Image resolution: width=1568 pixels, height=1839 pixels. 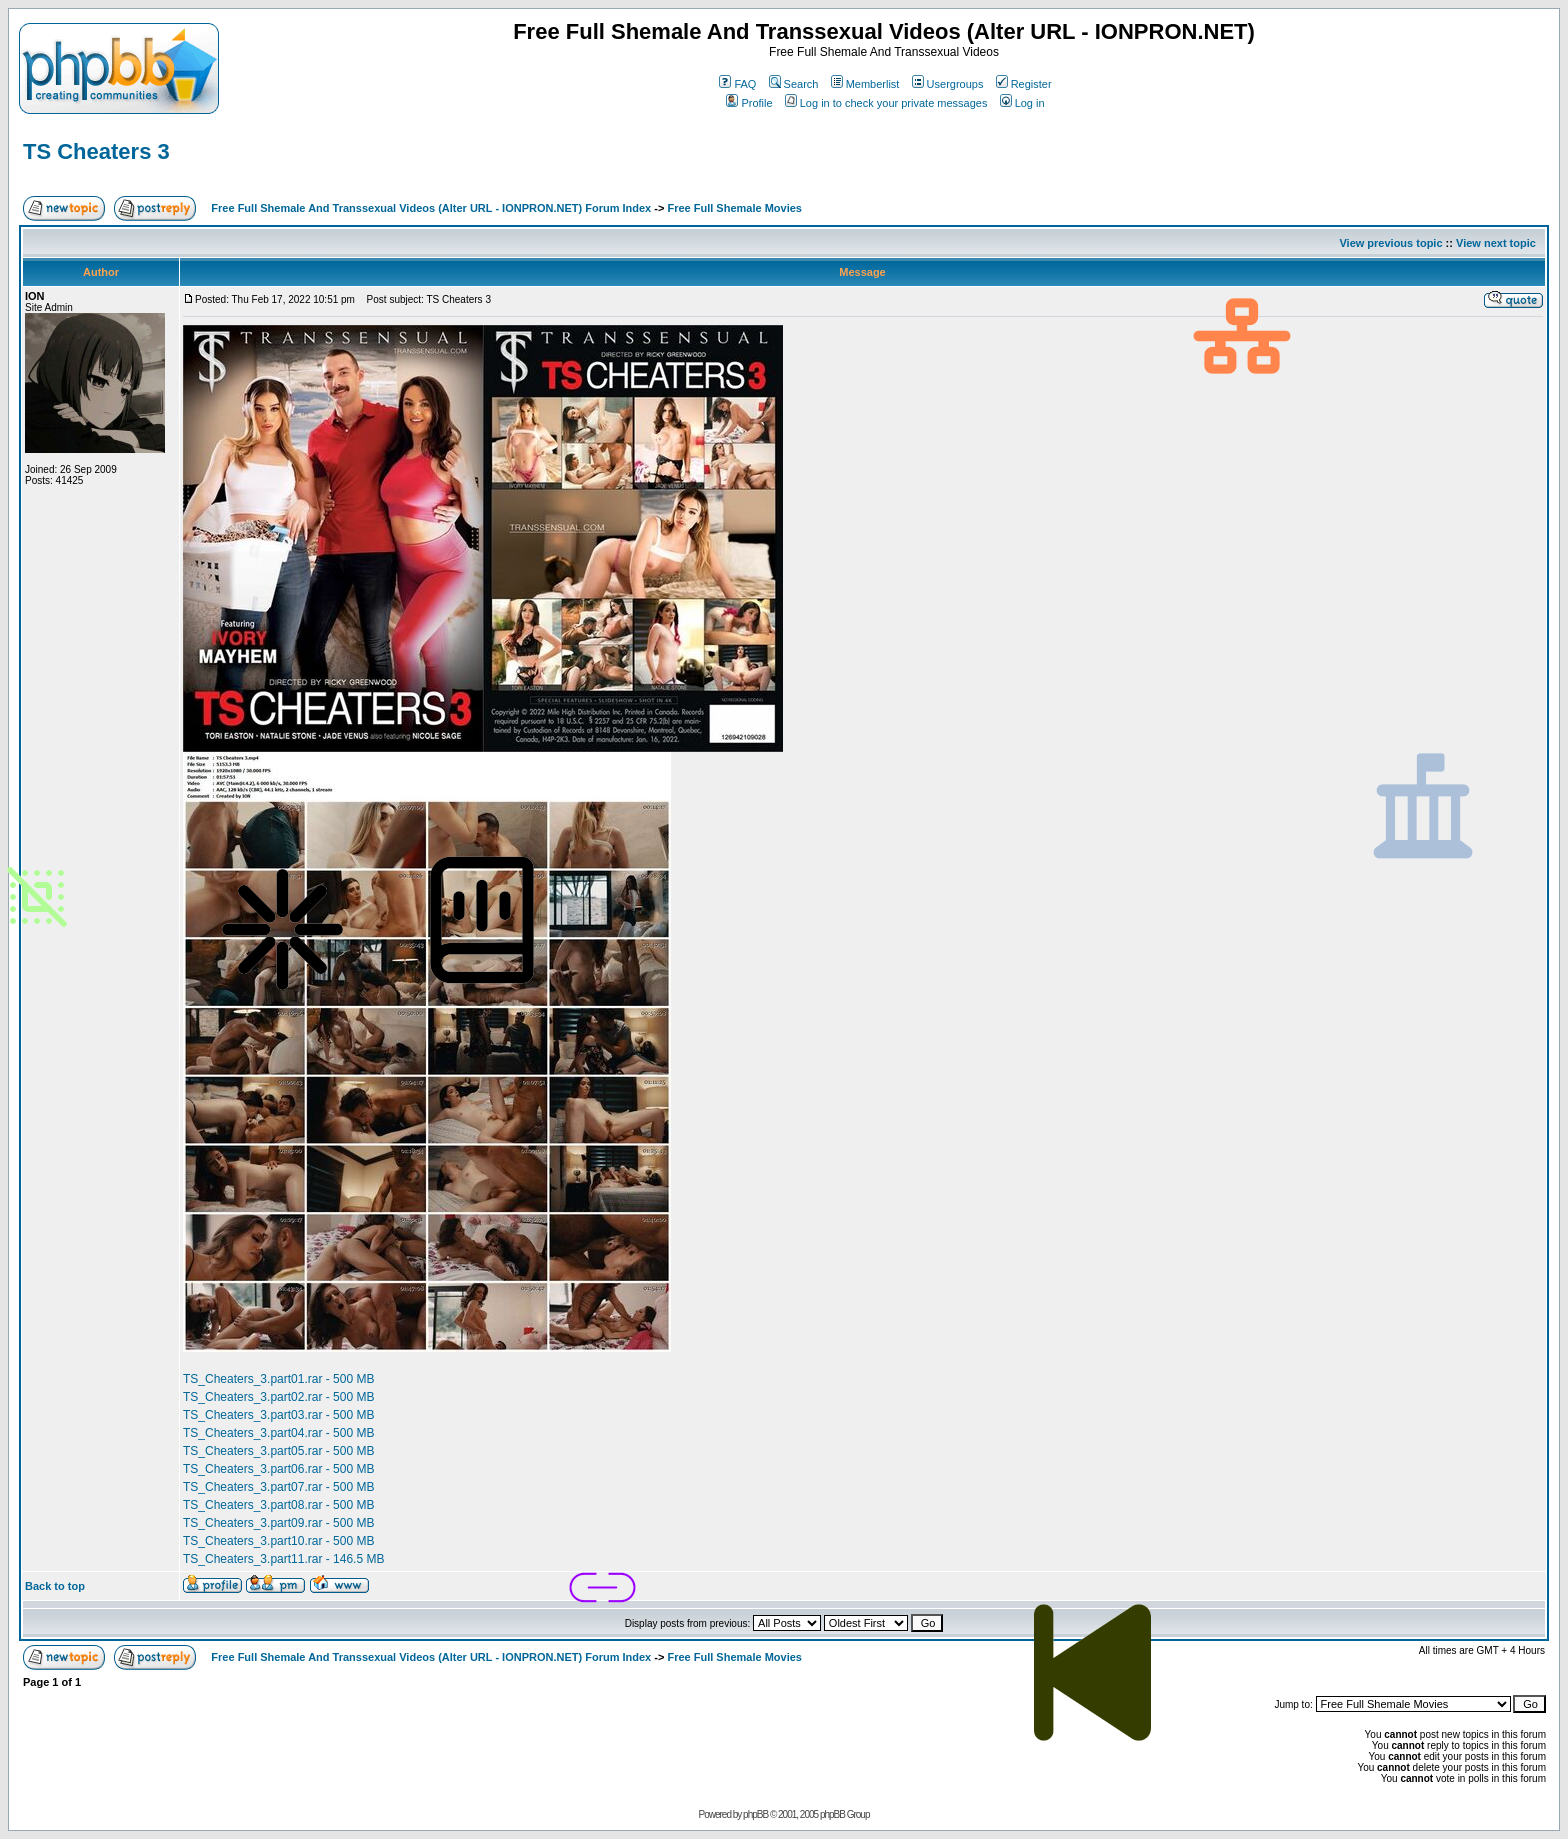 I want to click on connect to Zapier automation platform, so click(x=282, y=929).